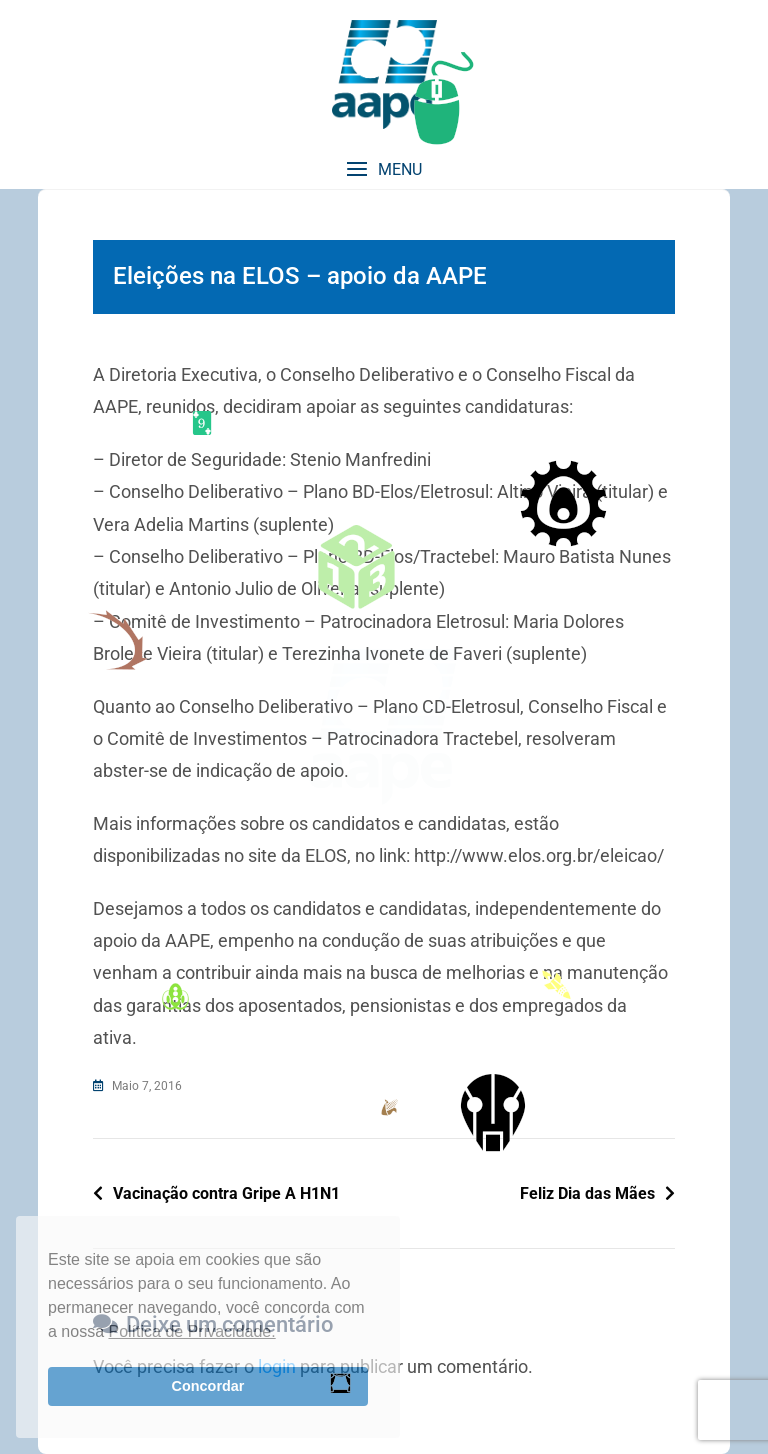  What do you see at coordinates (556, 984) in the screenshot?
I see `launch or deploy an application` at bounding box center [556, 984].